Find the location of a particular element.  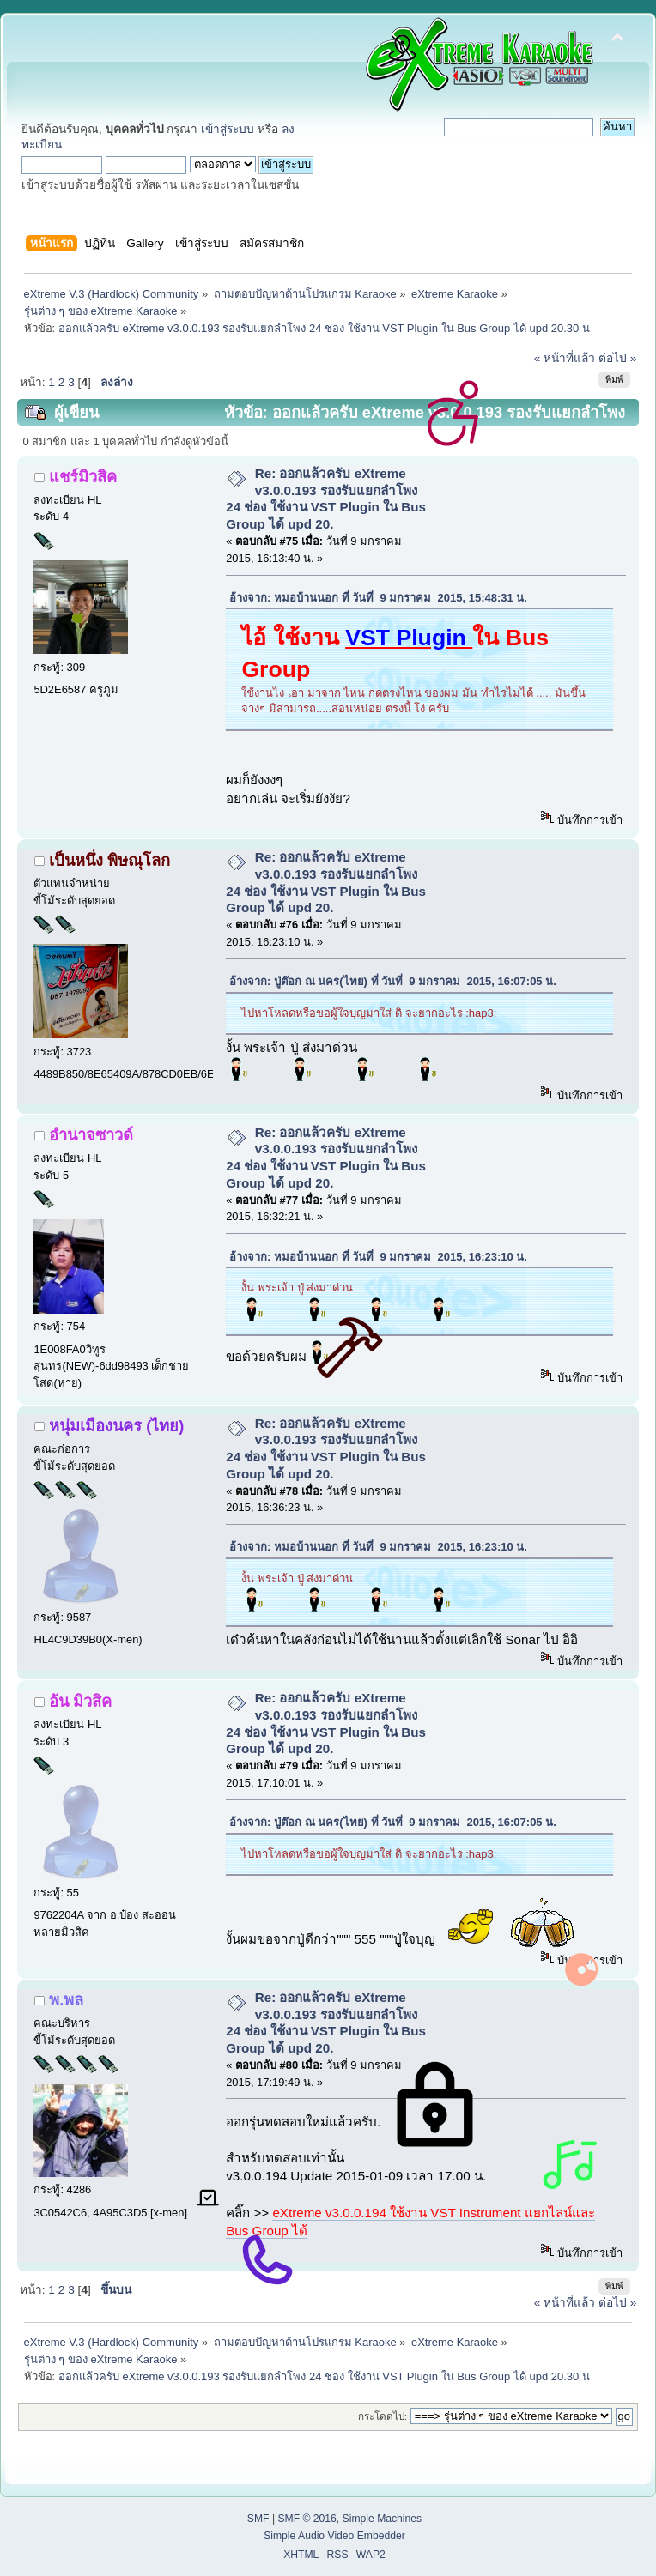

cast your vote or submit a ballot is located at coordinates (208, 2198).